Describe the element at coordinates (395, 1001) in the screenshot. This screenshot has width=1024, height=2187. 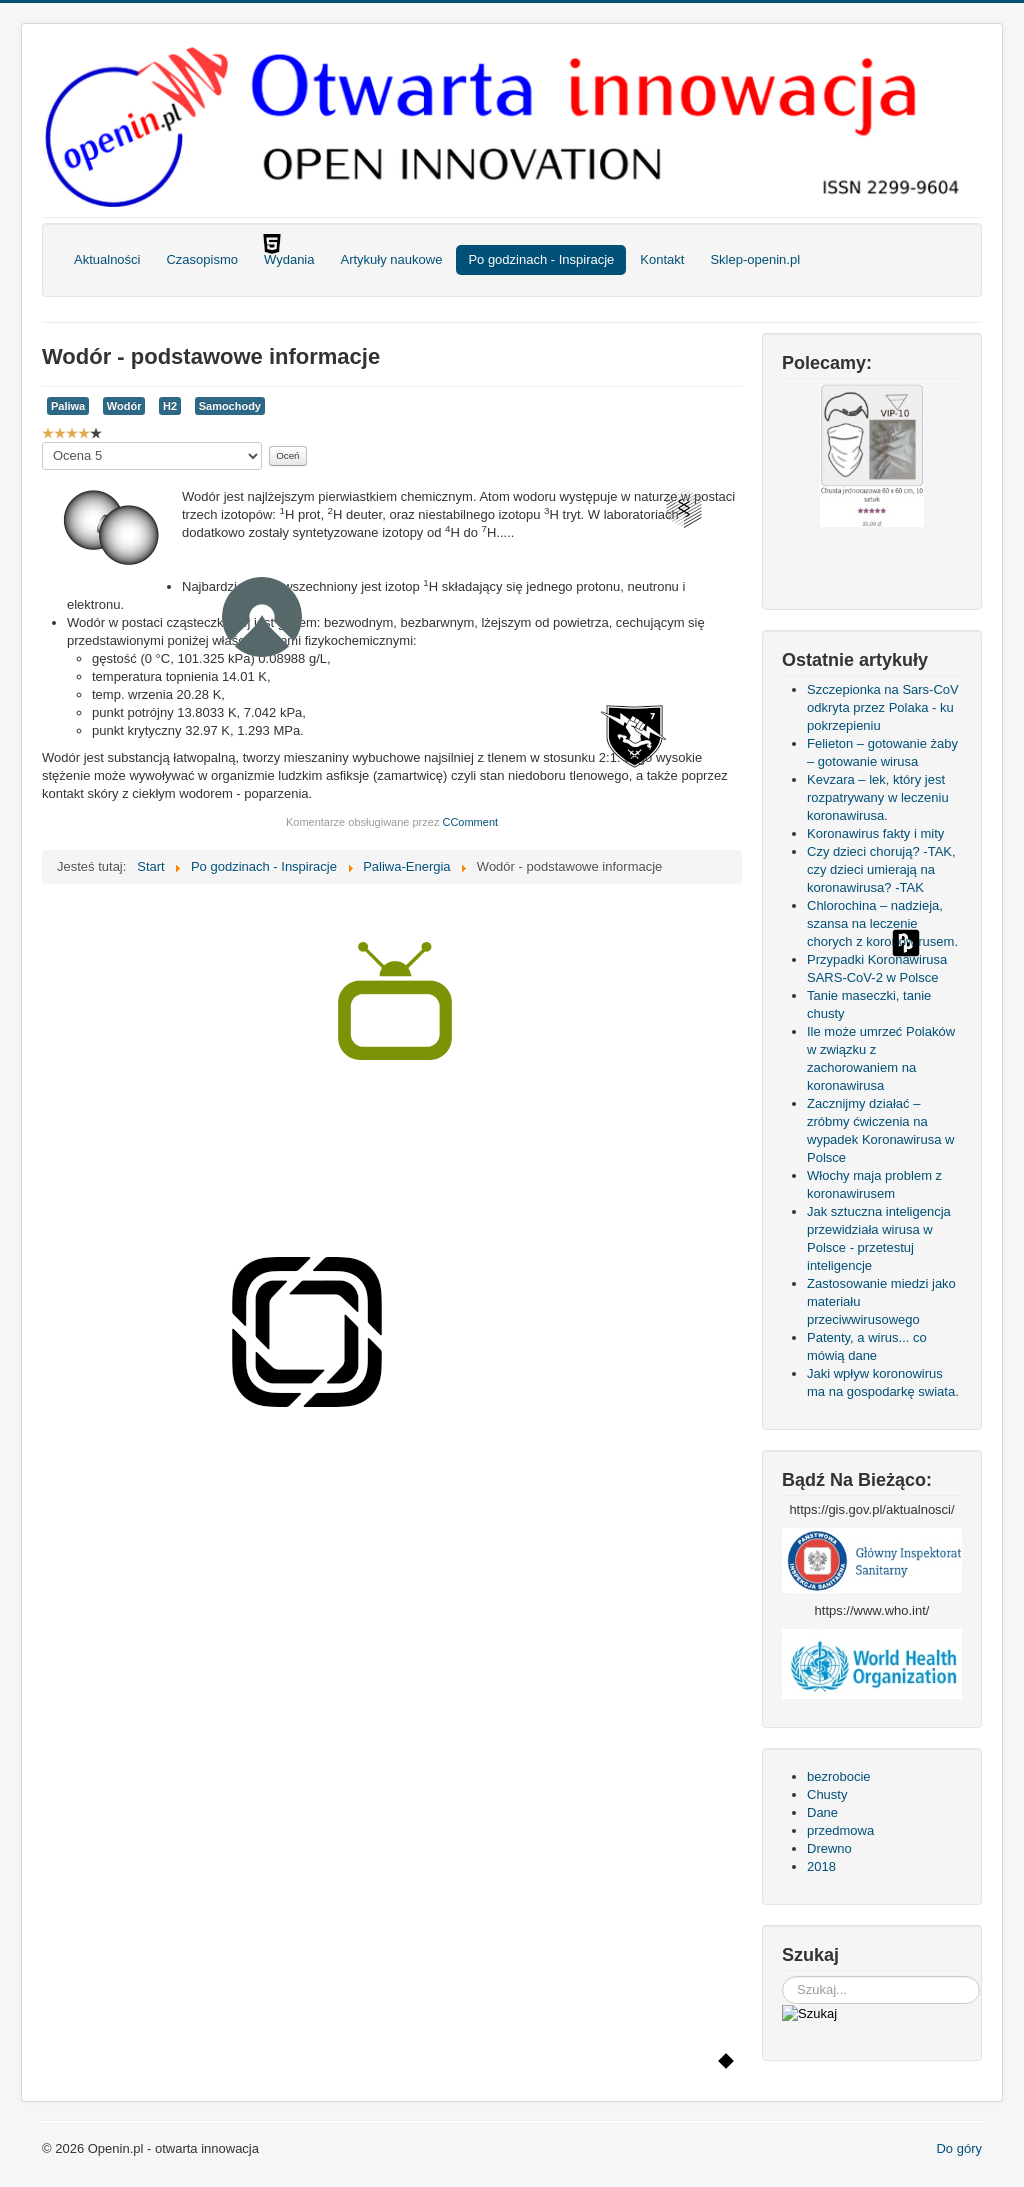
I see `open the MyShows app` at that location.